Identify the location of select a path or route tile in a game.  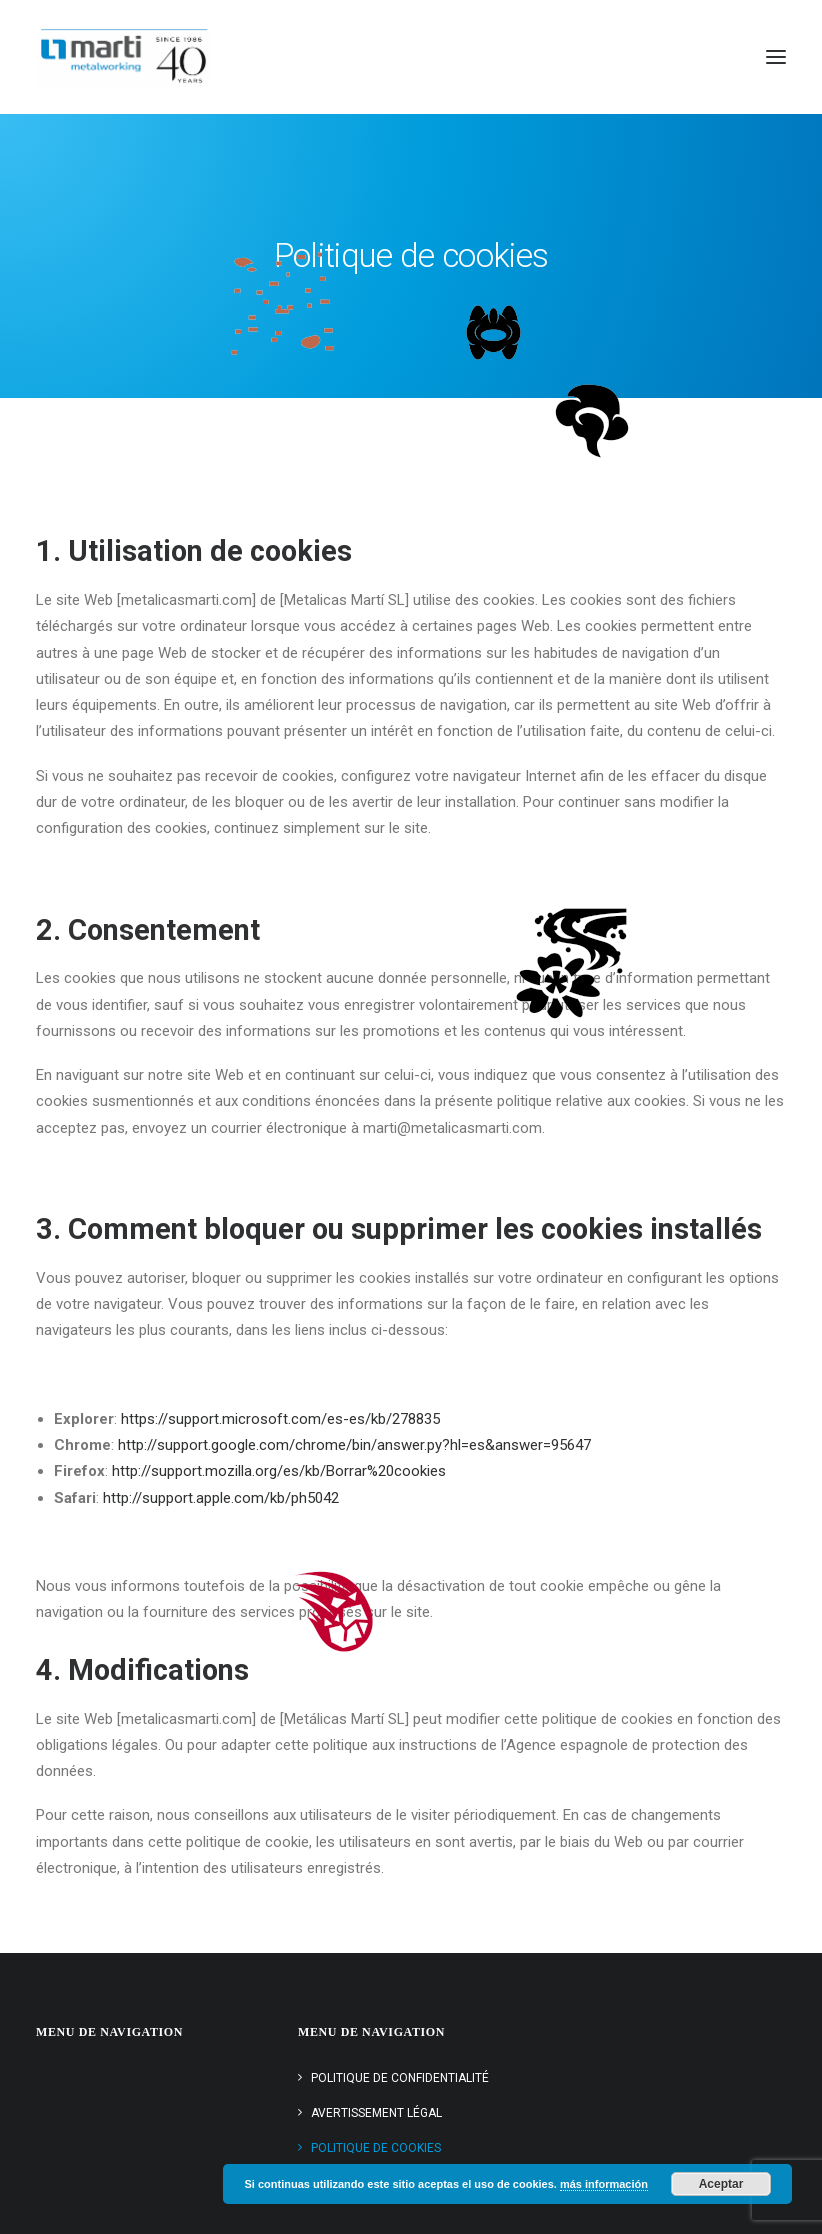
(282, 303).